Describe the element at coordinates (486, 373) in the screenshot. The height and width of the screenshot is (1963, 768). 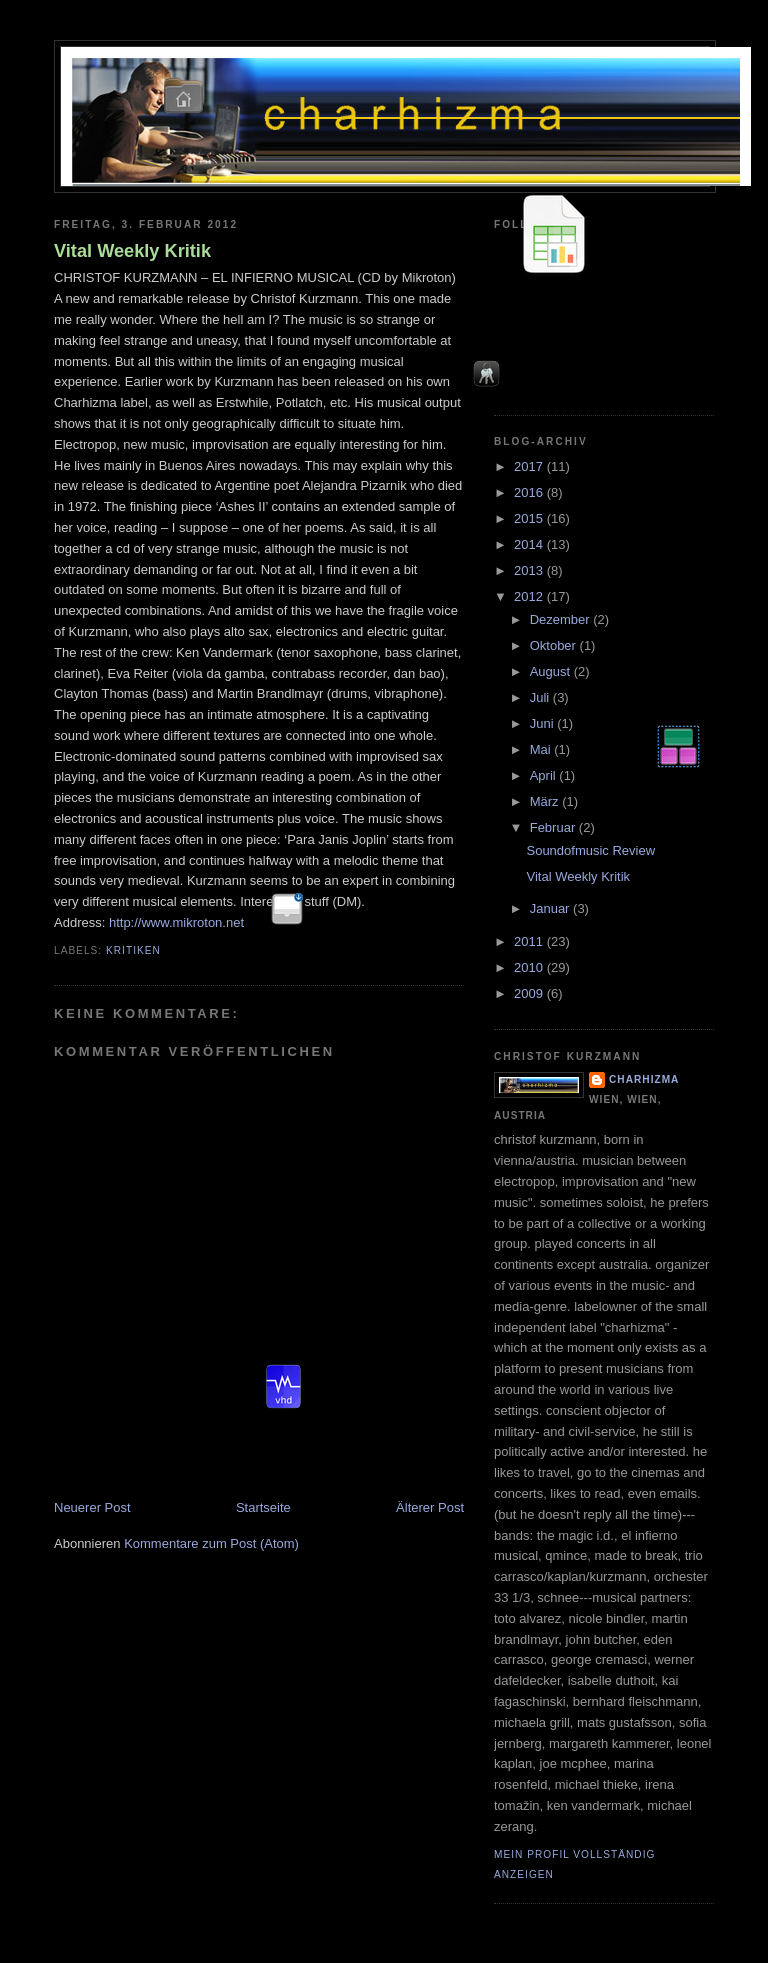
I see `open keychain access to manage saved passwords` at that location.